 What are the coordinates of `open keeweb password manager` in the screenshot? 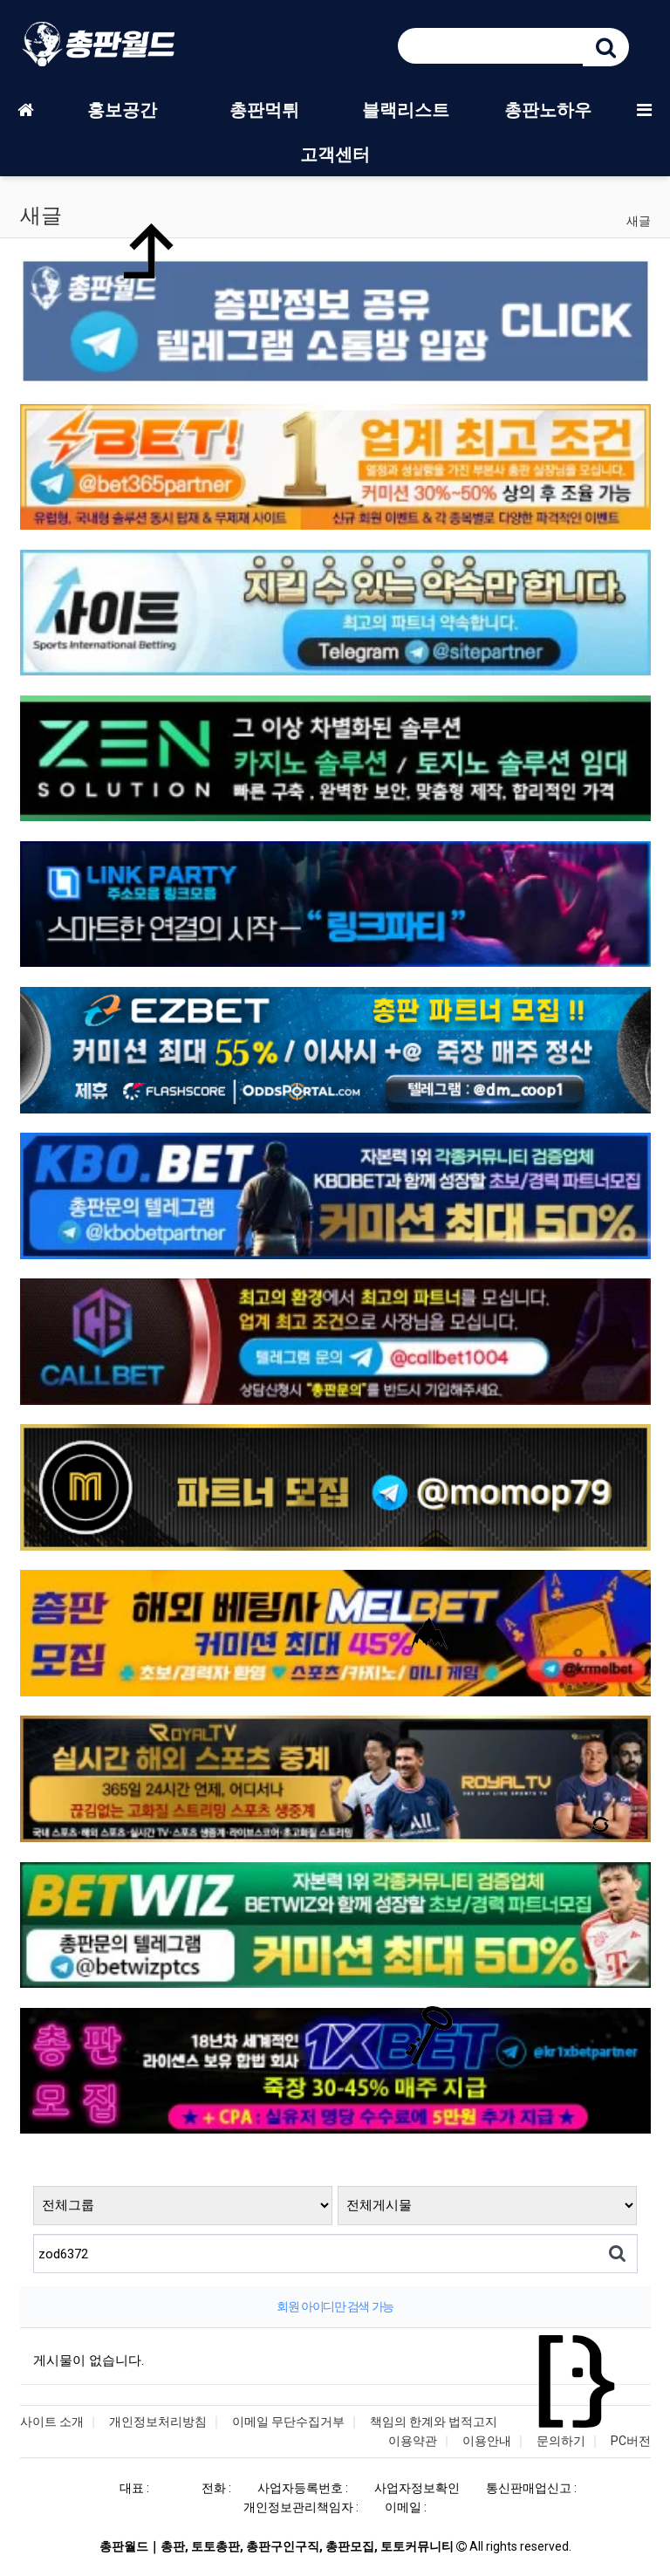 It's located at (428, 2035).